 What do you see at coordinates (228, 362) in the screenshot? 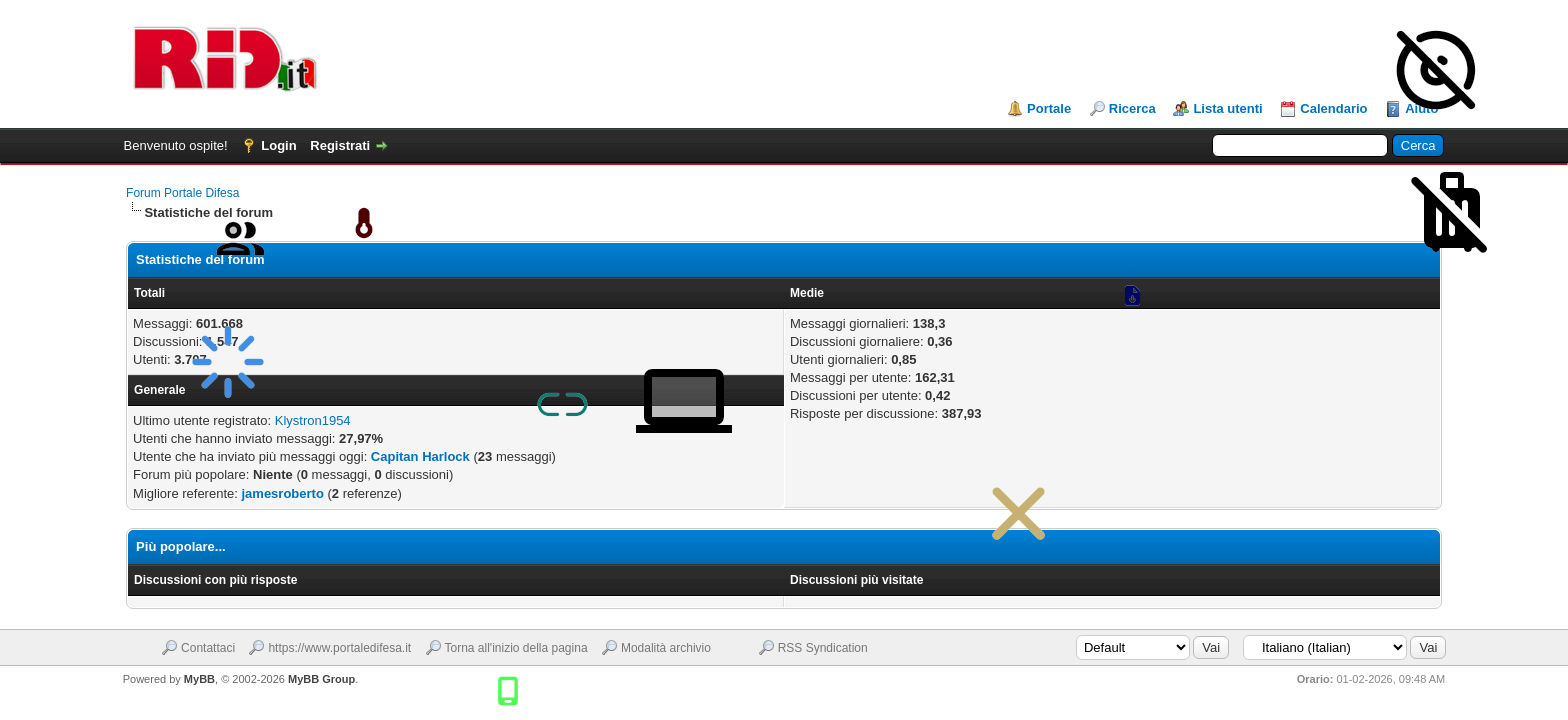
I see `loading content in progress` at bounding box center [228, 362].